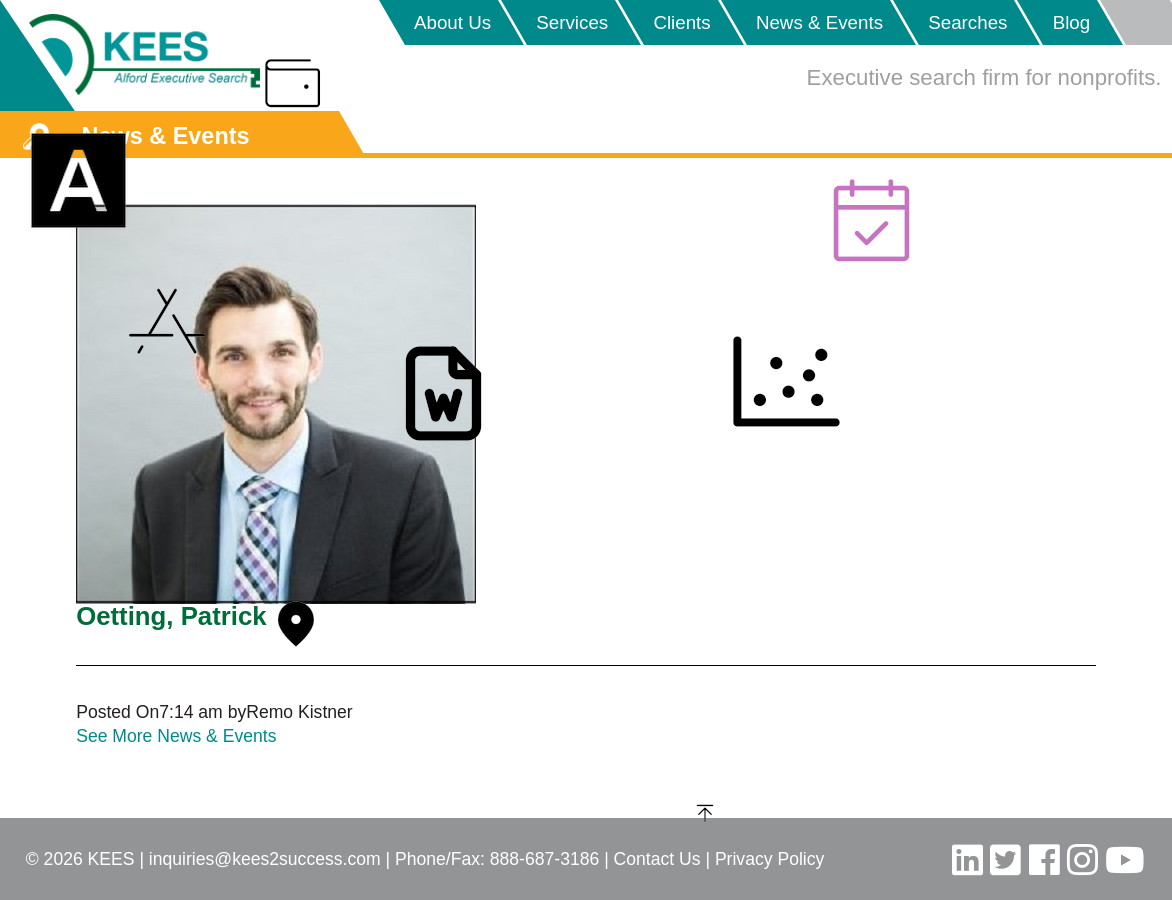 This screenshot has width=1172, height=900. What do you see at coordinates (78, 180) in the screenshot?
I see `download or install a new font` at bounding box center [78, 180].